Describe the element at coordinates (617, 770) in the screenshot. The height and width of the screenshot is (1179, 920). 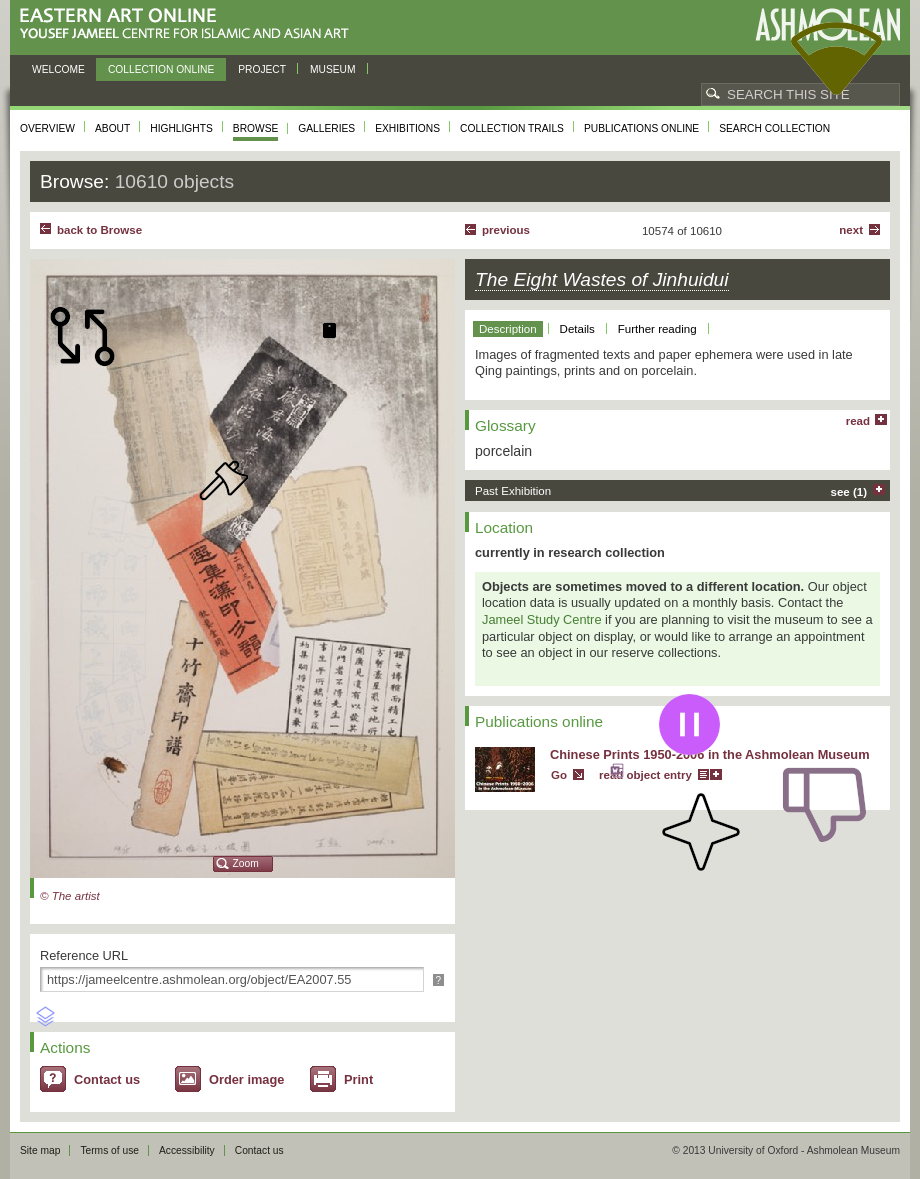
I see `open Microsoft Word` at that location.